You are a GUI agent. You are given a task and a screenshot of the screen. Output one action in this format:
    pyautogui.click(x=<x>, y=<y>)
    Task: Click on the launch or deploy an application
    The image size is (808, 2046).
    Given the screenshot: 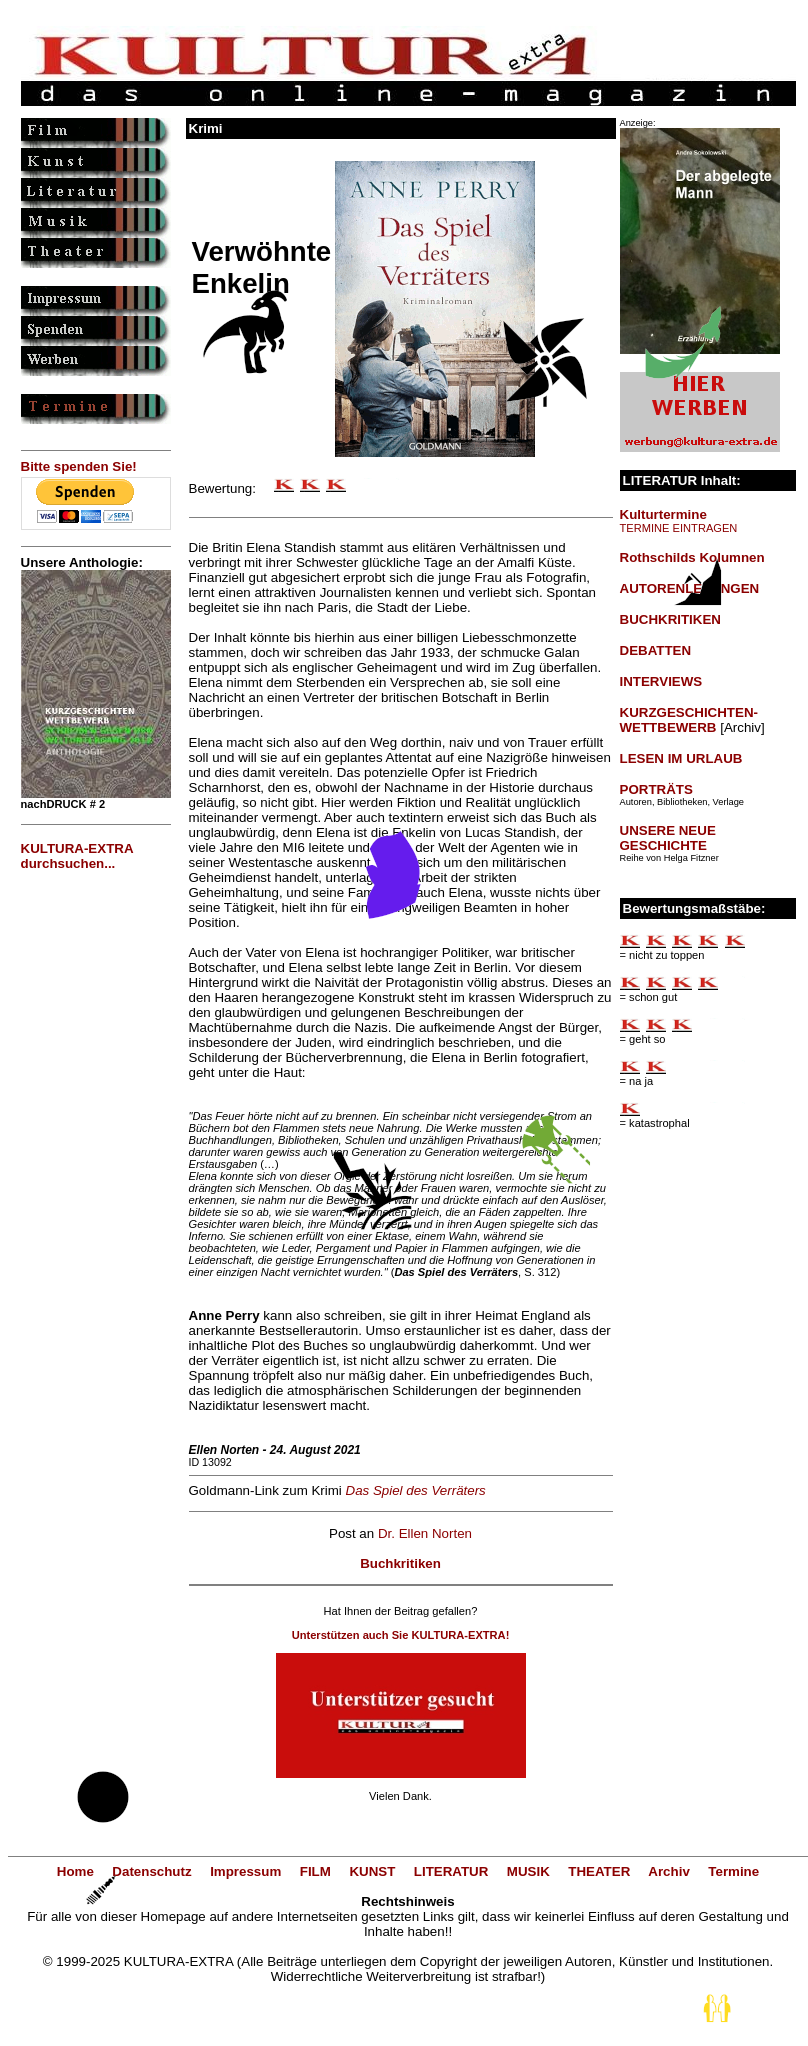 What is the action you would take?
    pyautogui.click(x=683, y=340)
    